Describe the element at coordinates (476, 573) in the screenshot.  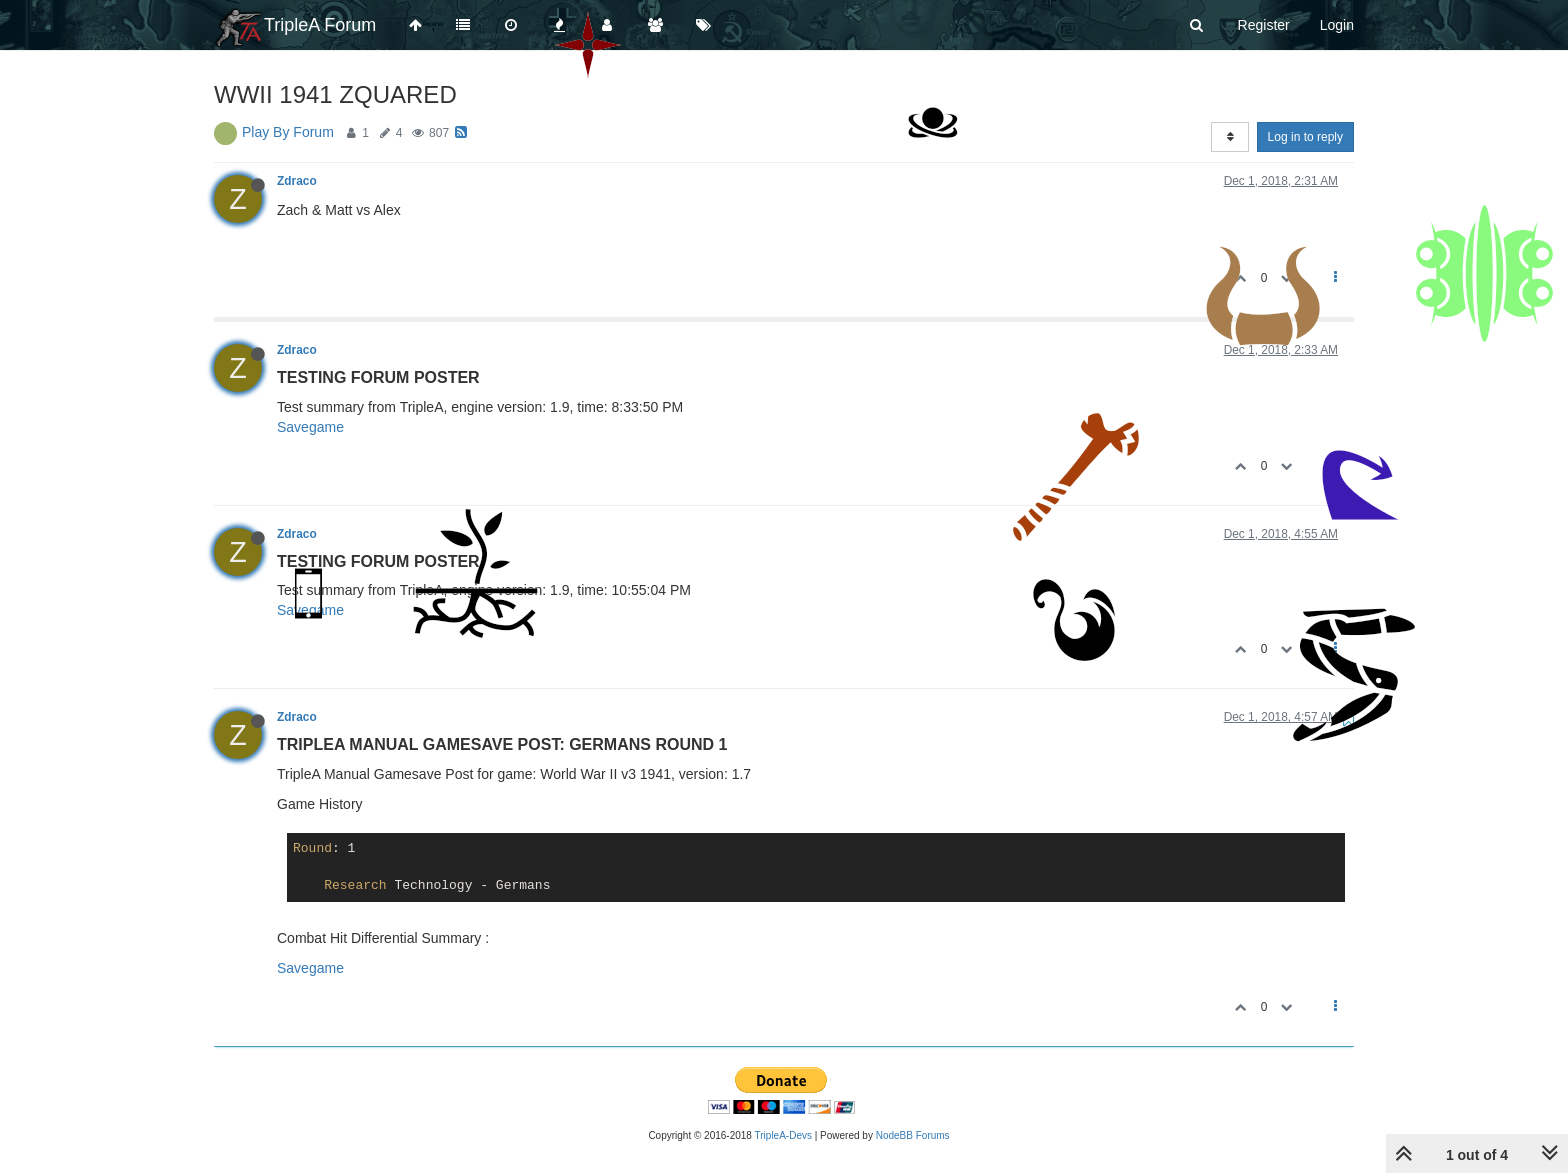
I see `view plant root system details` at that location.